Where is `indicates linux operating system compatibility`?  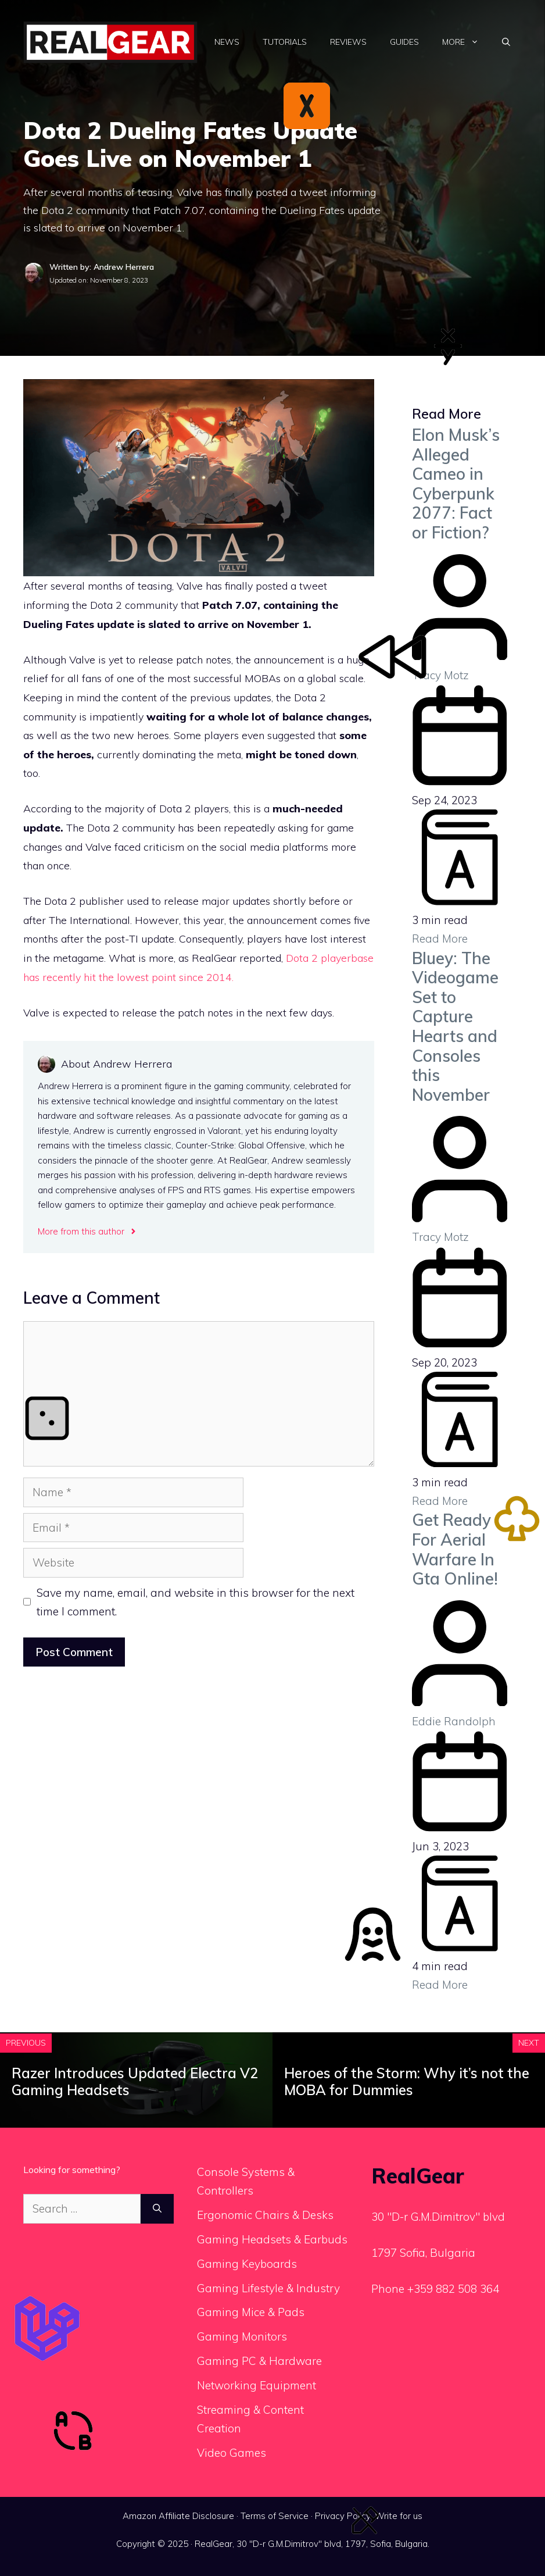 indicates linux operating system compatibility is located at coordinates (372, 1937).